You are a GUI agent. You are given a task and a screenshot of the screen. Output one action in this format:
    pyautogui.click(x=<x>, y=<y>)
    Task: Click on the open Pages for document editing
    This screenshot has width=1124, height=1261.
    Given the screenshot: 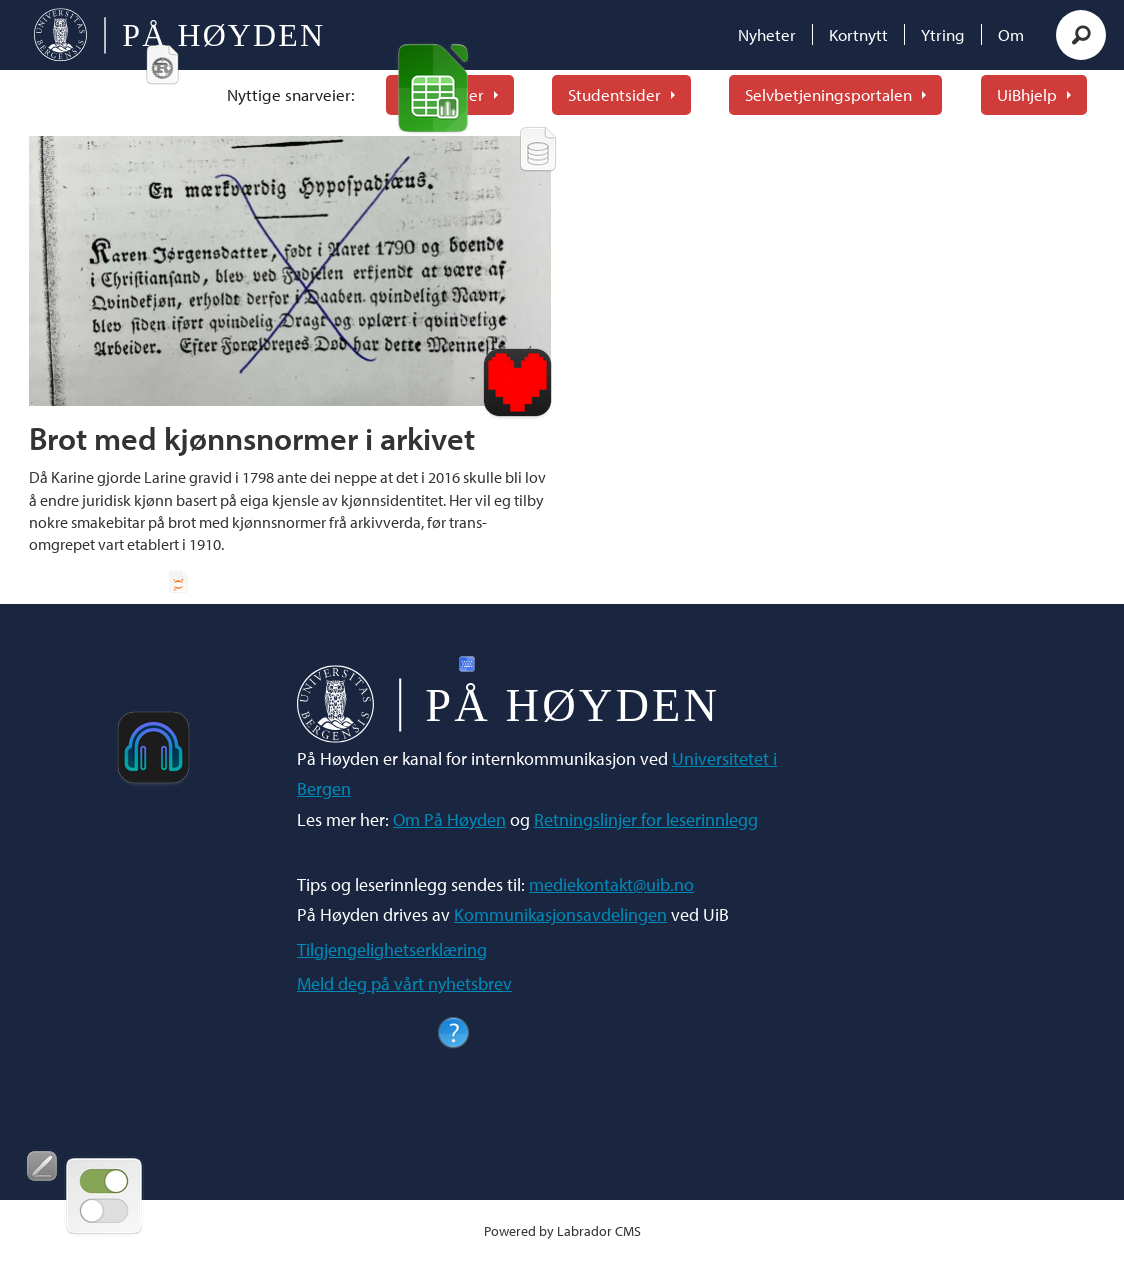 What is the action you would take?
    pyautogui.click(x=42, y=1166)
    